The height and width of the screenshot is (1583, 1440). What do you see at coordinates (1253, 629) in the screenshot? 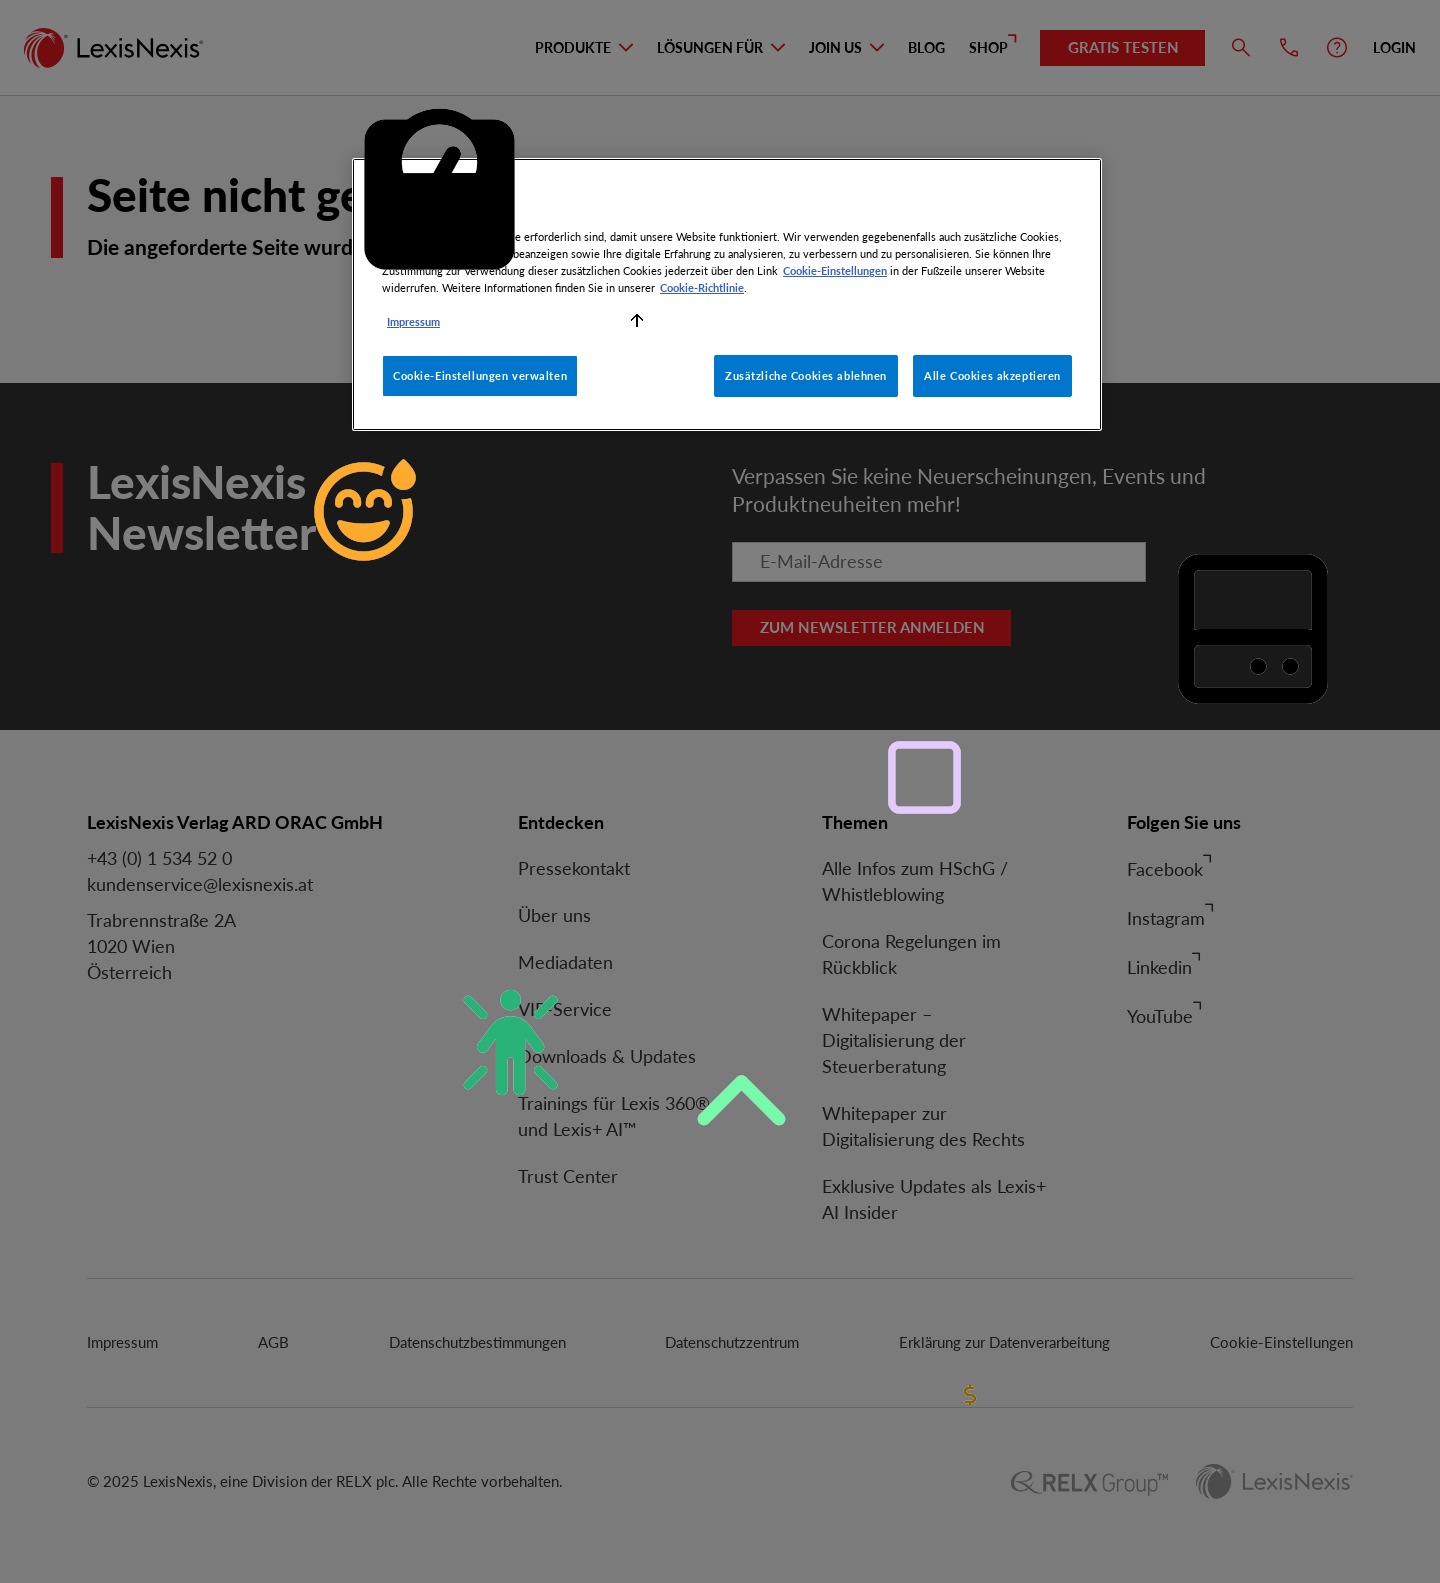
I see `access storage or disk management` at bounding box center [1253, 629].